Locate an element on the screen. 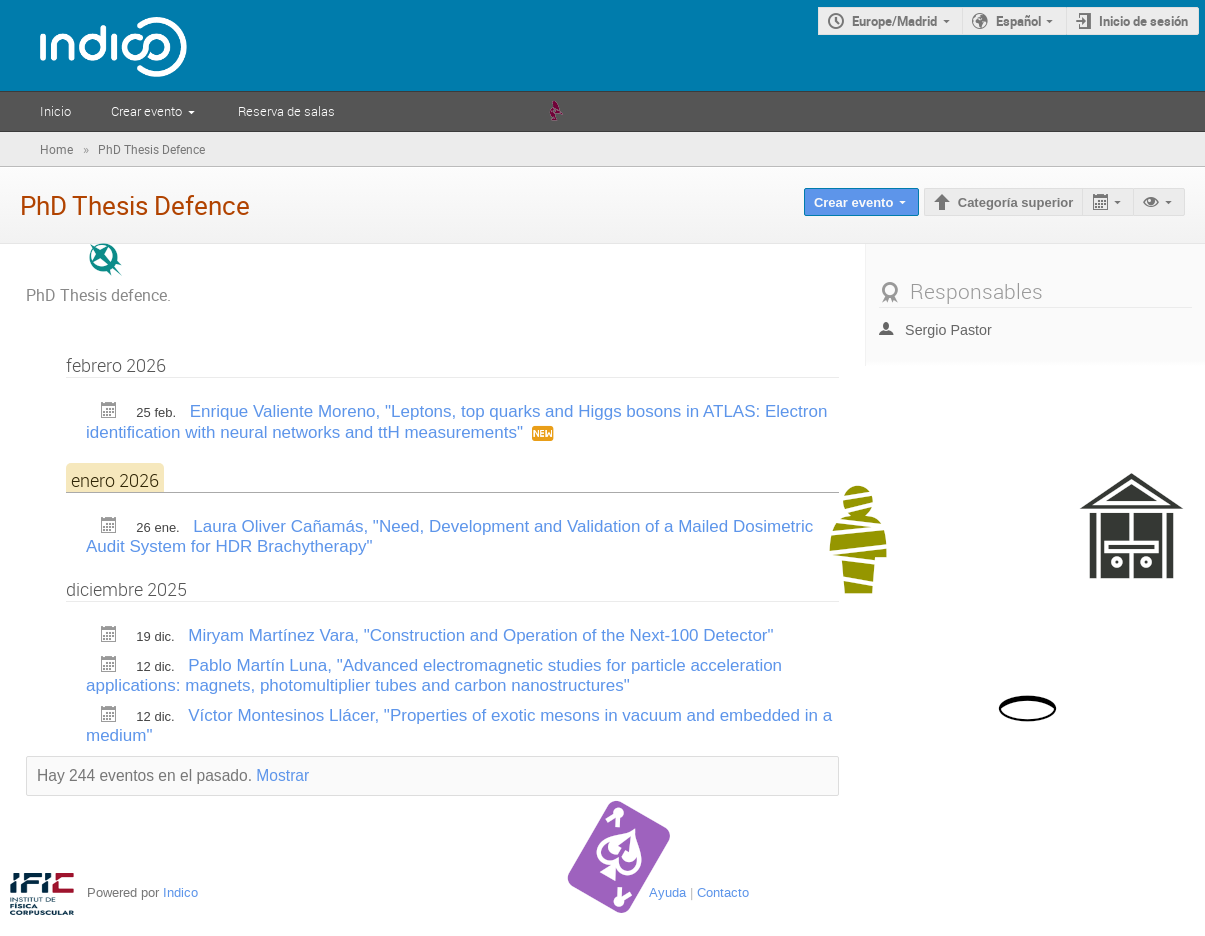 The image size is (1205, 936). ace of spades playing card is located at coordinates (618, 856).